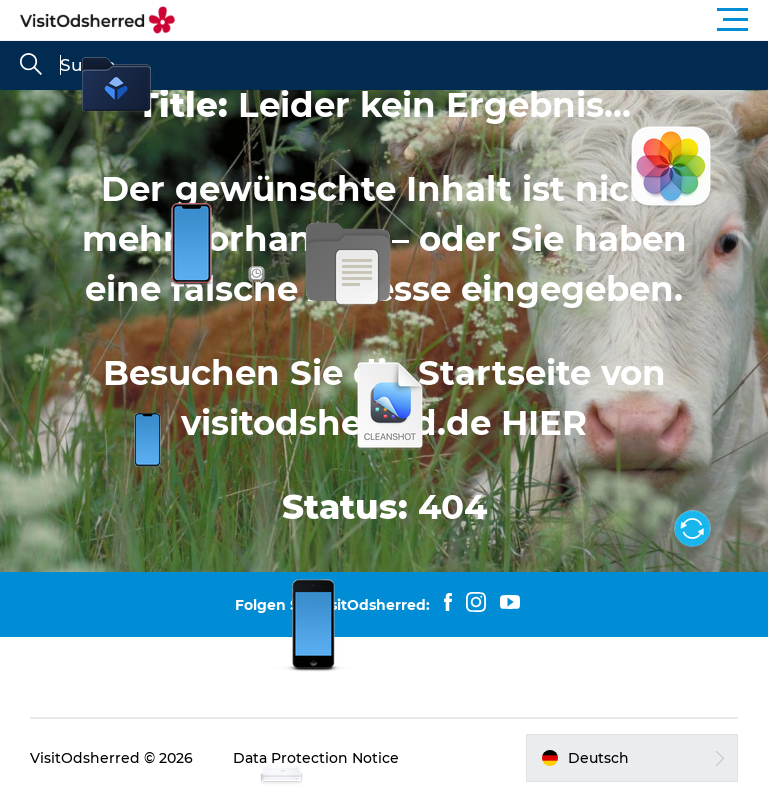 The width and height of the screenshot is (768, 797). Describe the element at coordinates (348, 262) in the screenshot. I see `open an existing document or file` at that location.